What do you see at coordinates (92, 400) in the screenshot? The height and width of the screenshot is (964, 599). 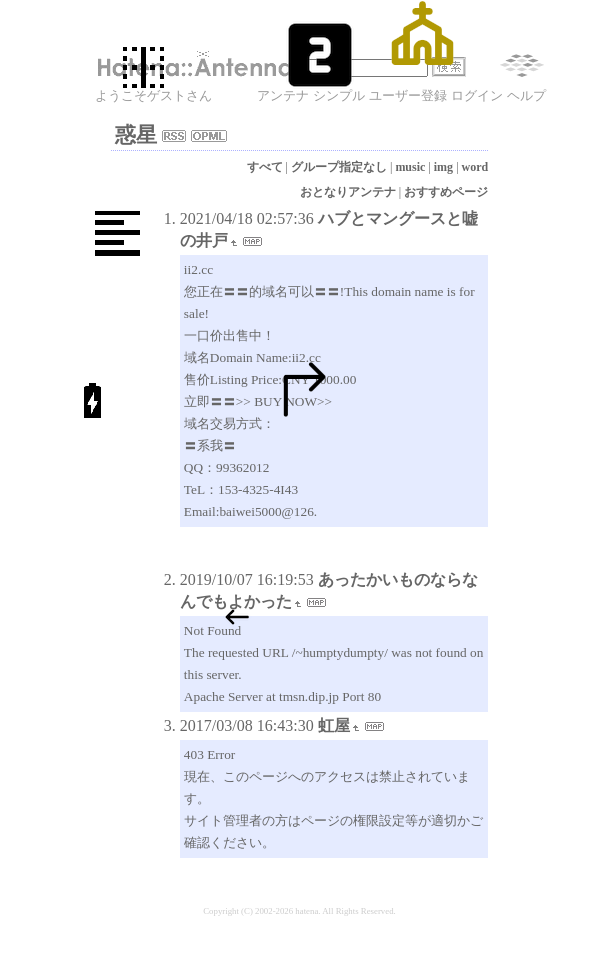 I see `indicates battery is fully charged while connected to power` at bounding box center [92, 400].